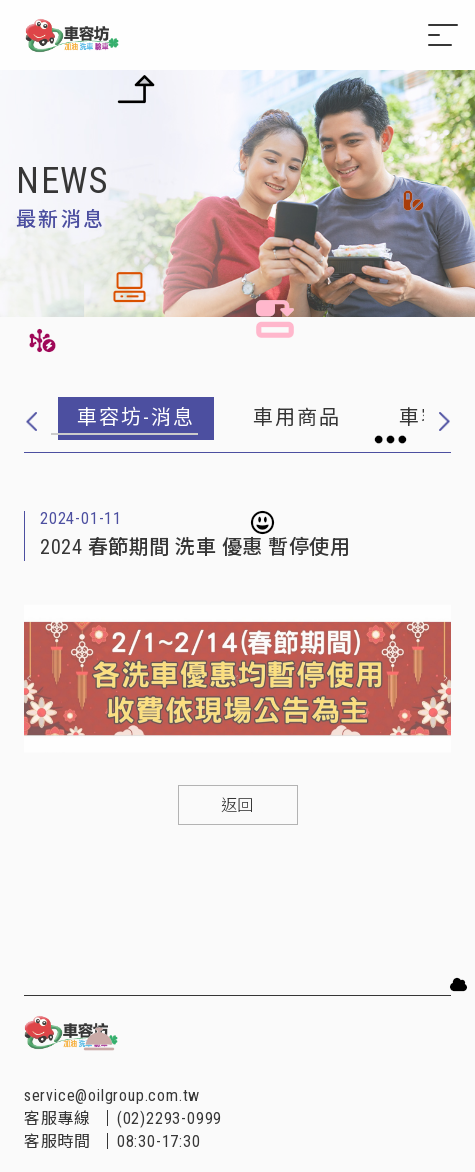  Describe the element at coordinates (129, 287) in the screenshot. I see `open github codespaces` at that location.